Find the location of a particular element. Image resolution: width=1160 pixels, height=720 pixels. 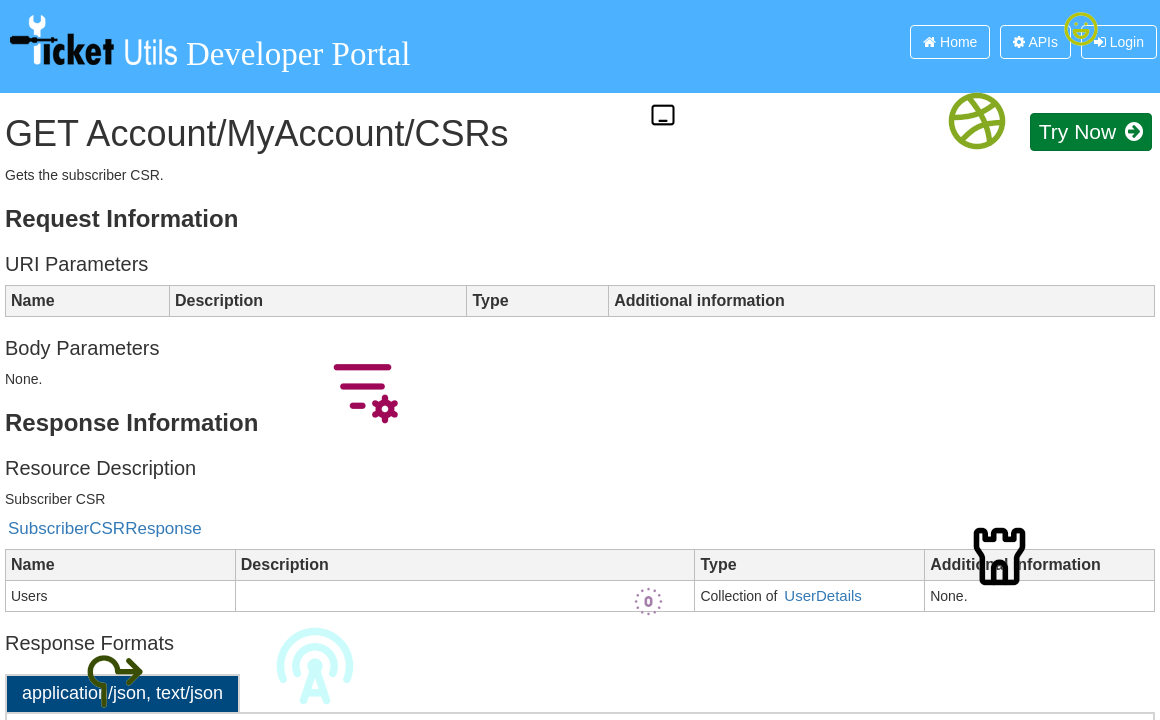

switch to landscape mode is located at coordinates (663, 115).